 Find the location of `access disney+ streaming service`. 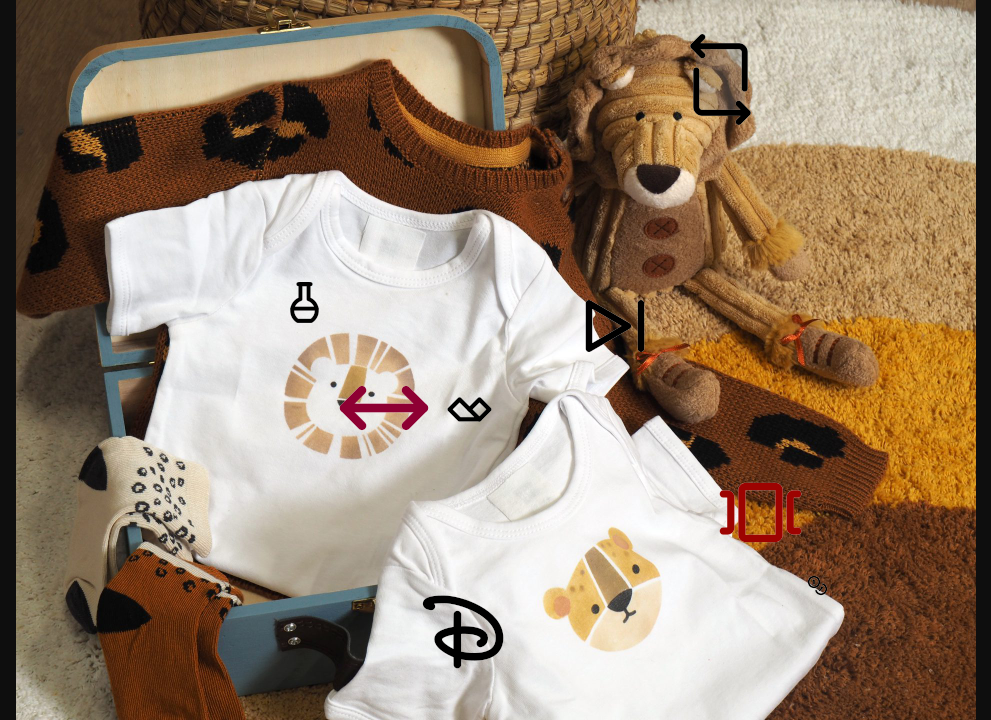

access disney+ streaming service is located at coordinates (465, 630).